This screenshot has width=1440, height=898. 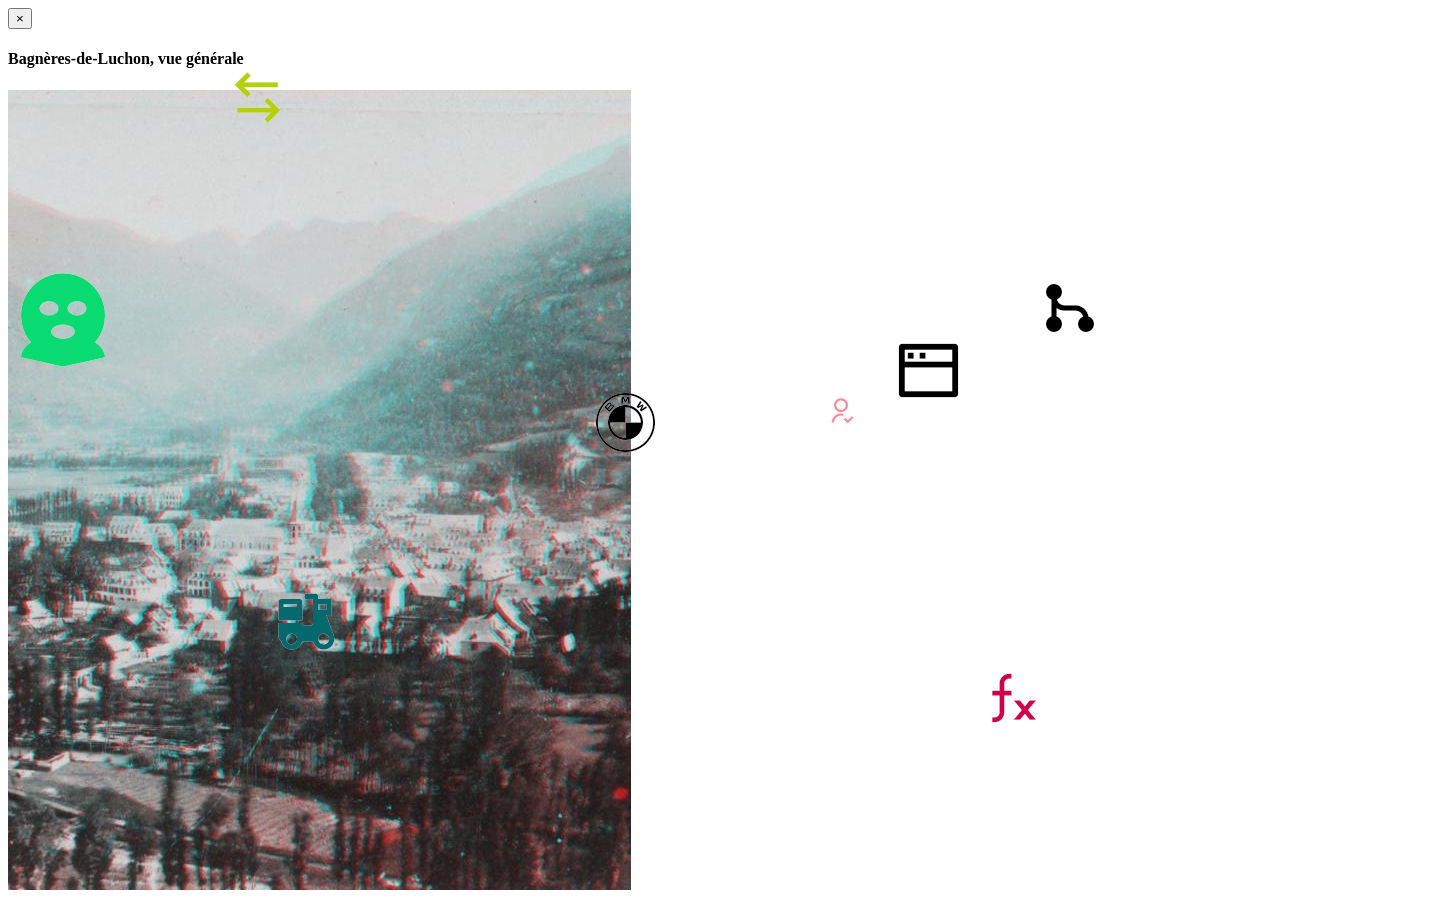 What do you see at coordinates (305, 623) in the screenshot?
I see `order food for delivery or pickup` at bounding box center [305, 623].